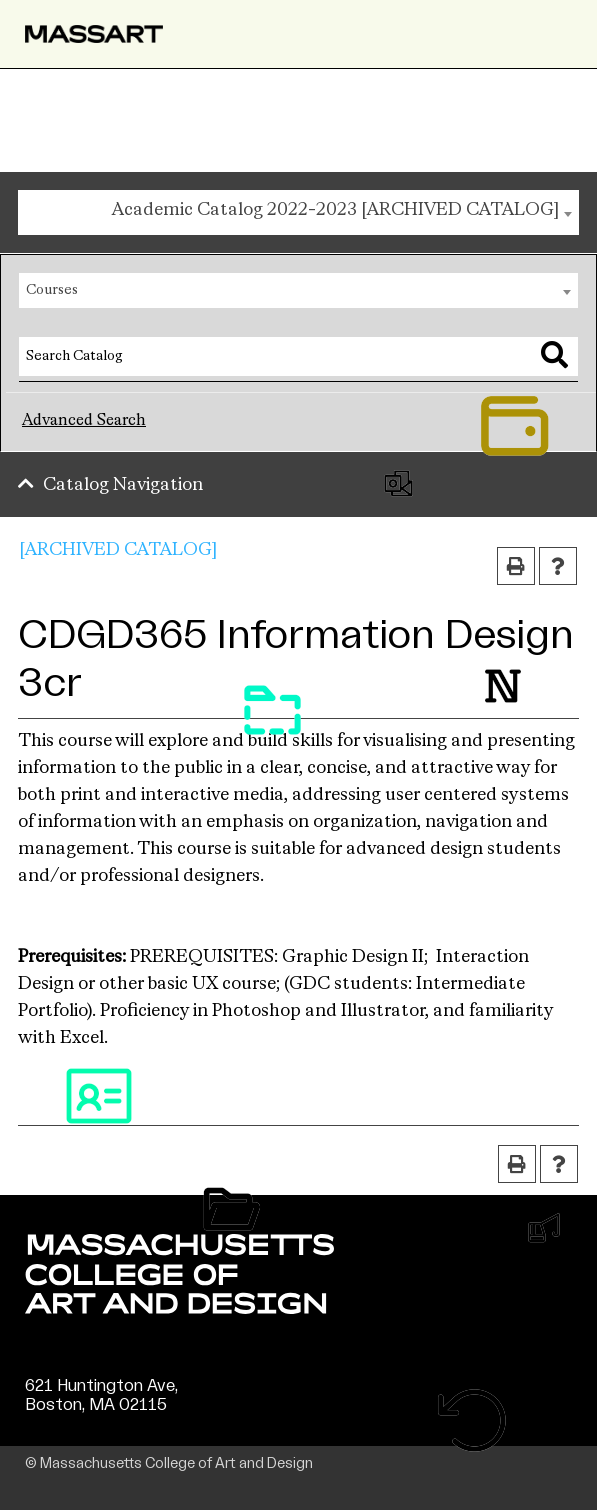 This screenshot has height=1510, width=597. I want to click on access your wallet or payment methods, so click(513, 428).